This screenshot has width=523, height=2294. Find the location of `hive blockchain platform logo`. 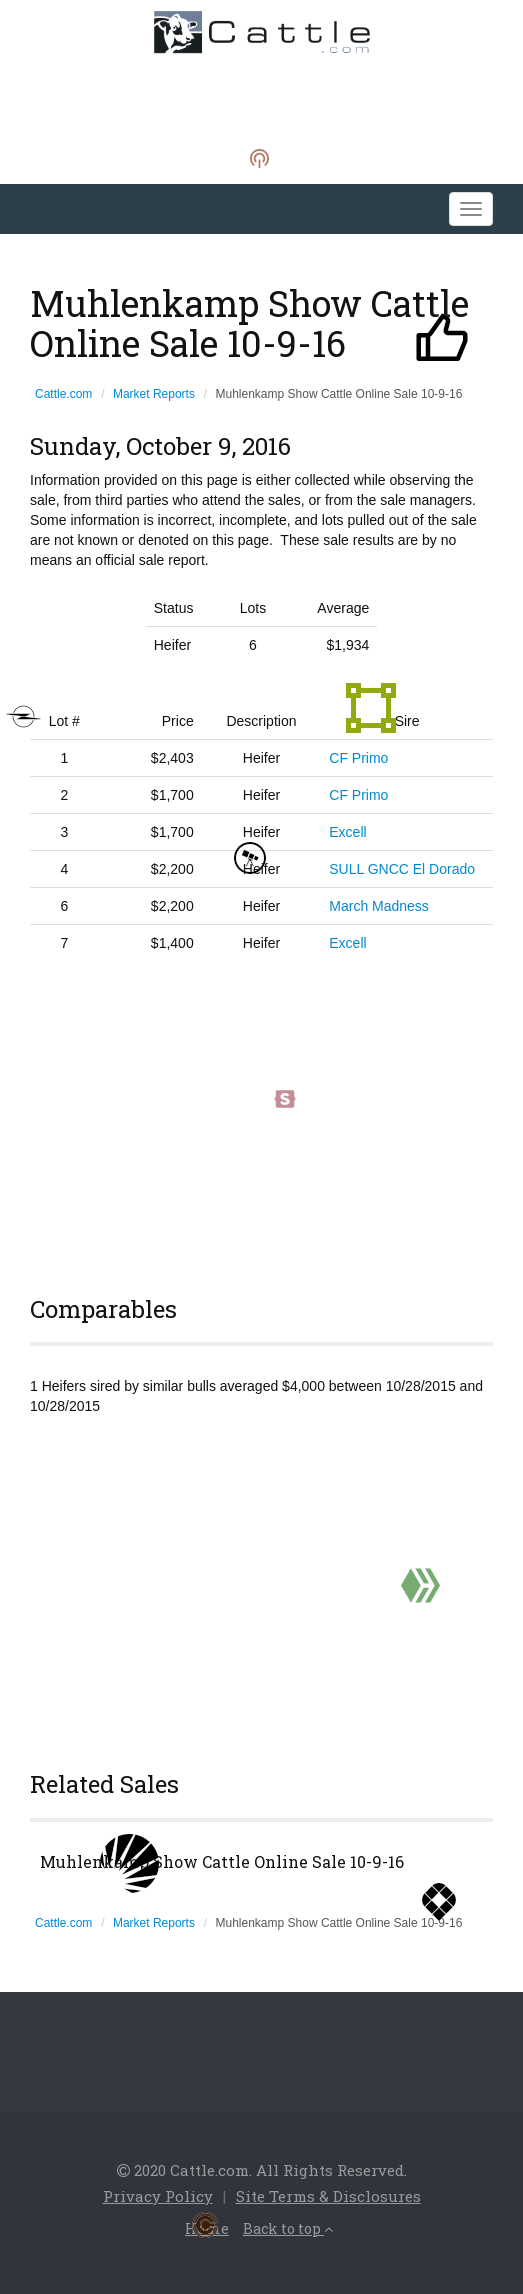

hive blockchain platform logo is located at coordinates (420, 1585).